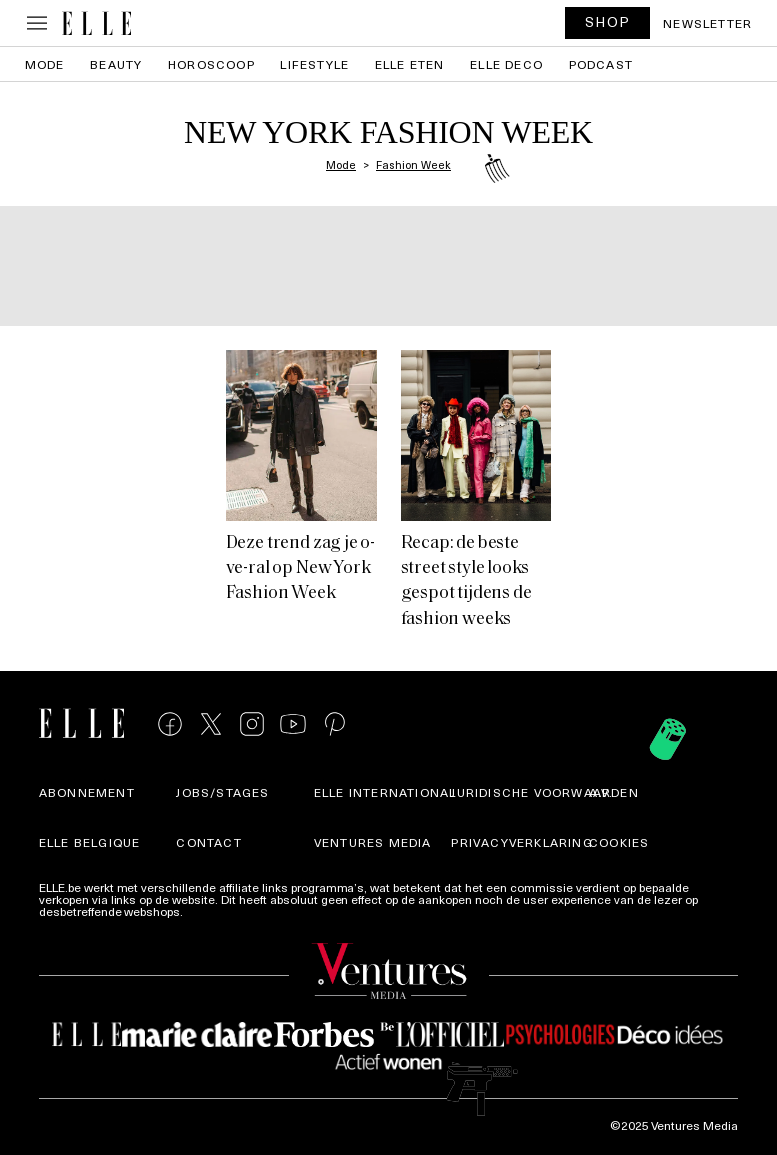  Describe the element at coordinates (496, 168) in the screenshot. I see `farming or agriculture tool category` at that location.